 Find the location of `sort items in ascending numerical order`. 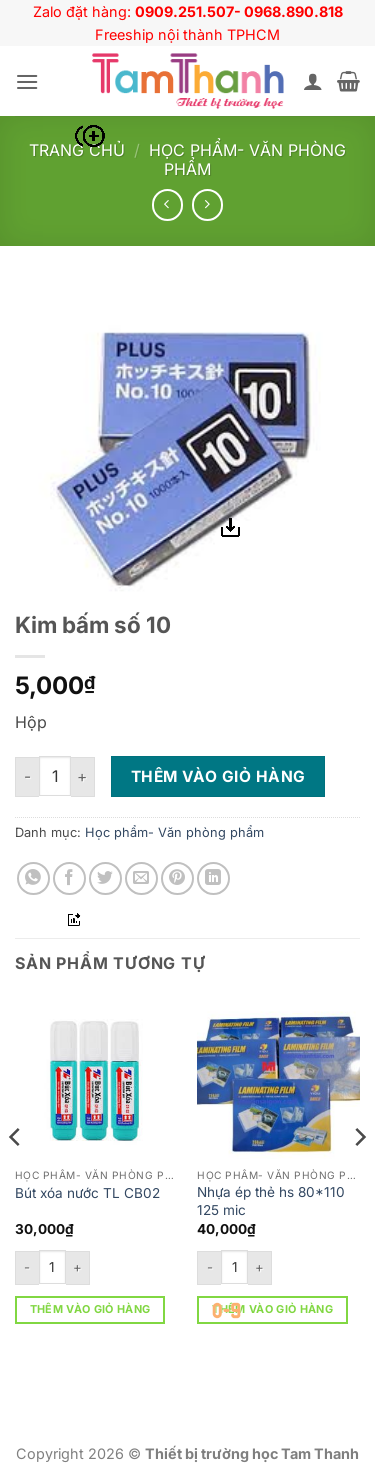

sort items in ascending numerical order is located at coordinates (226, 1310).